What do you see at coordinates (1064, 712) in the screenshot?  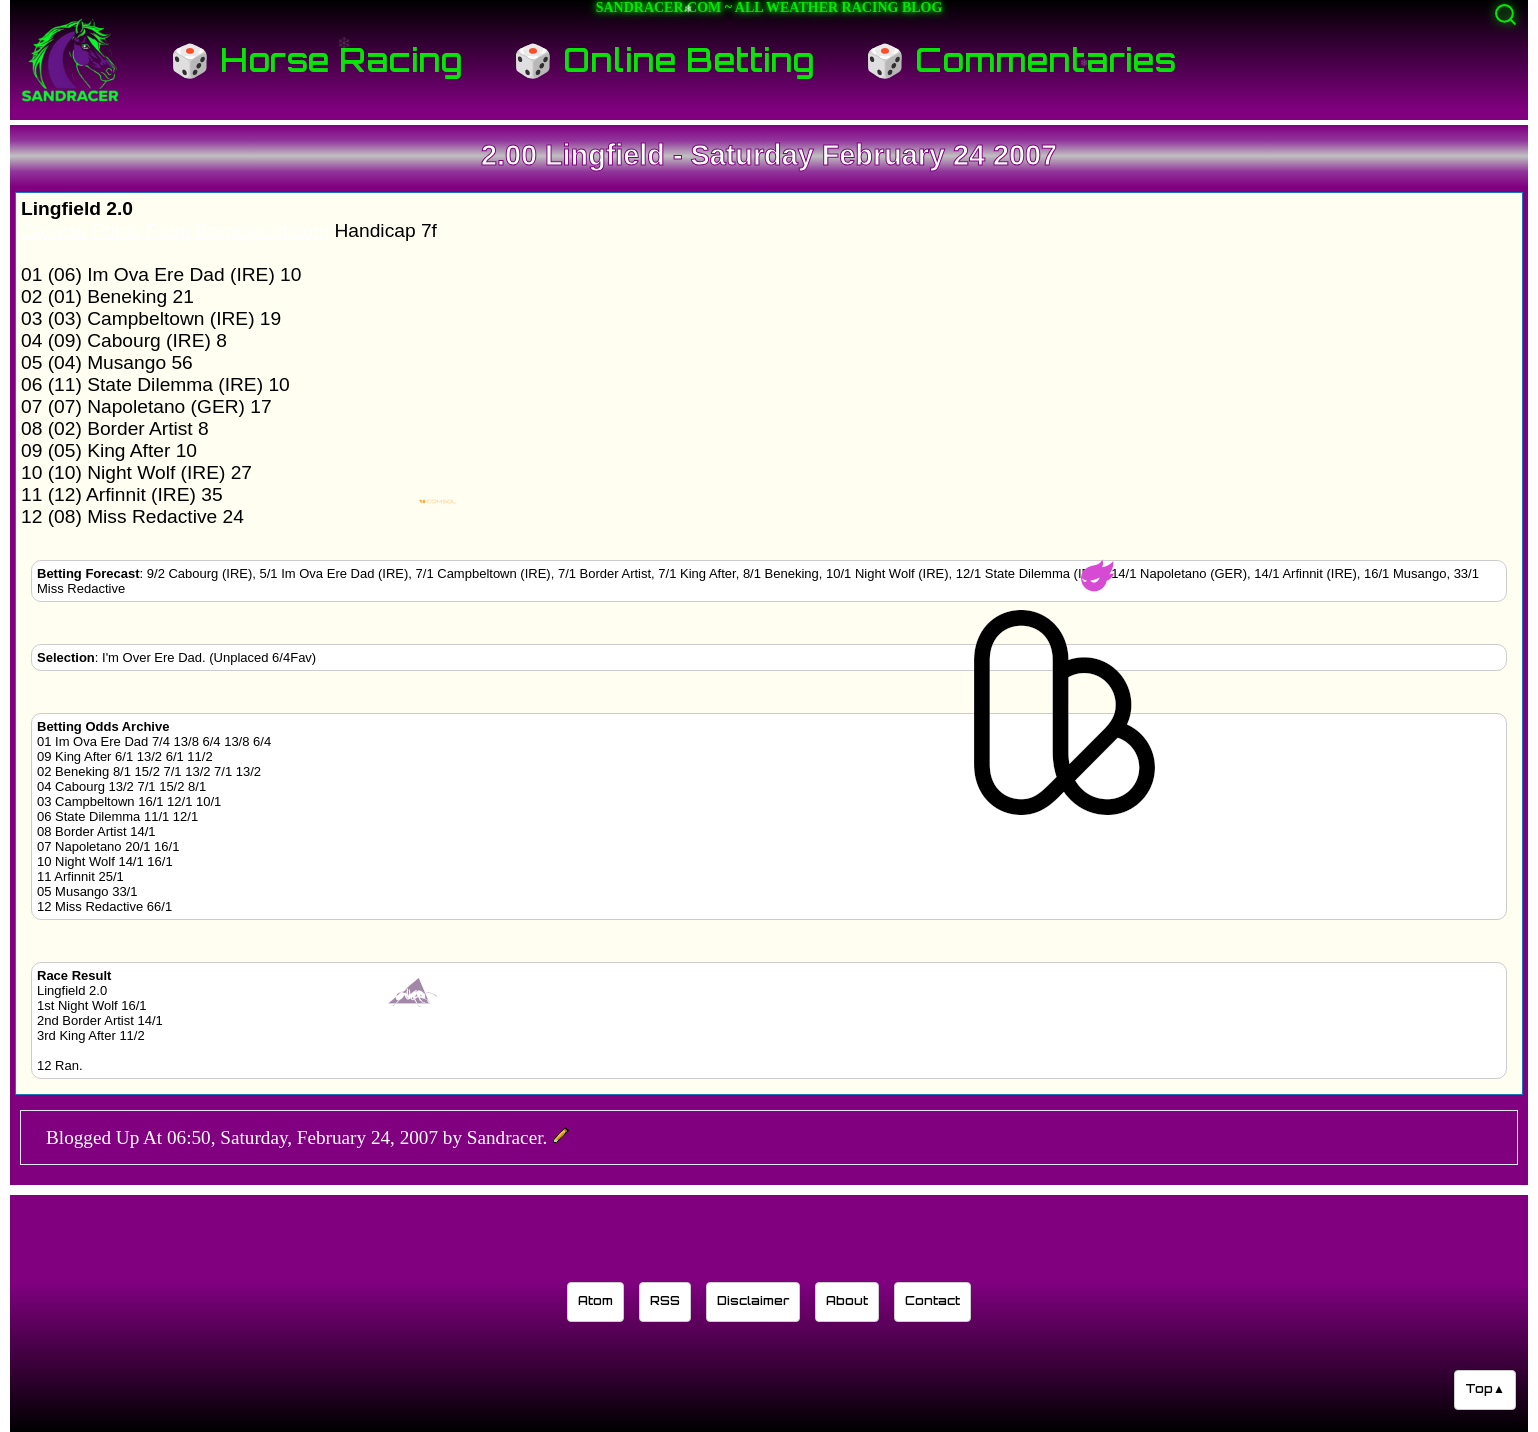 I see `open the Kleinanzeigen app` at bounding box center [1064, 712].